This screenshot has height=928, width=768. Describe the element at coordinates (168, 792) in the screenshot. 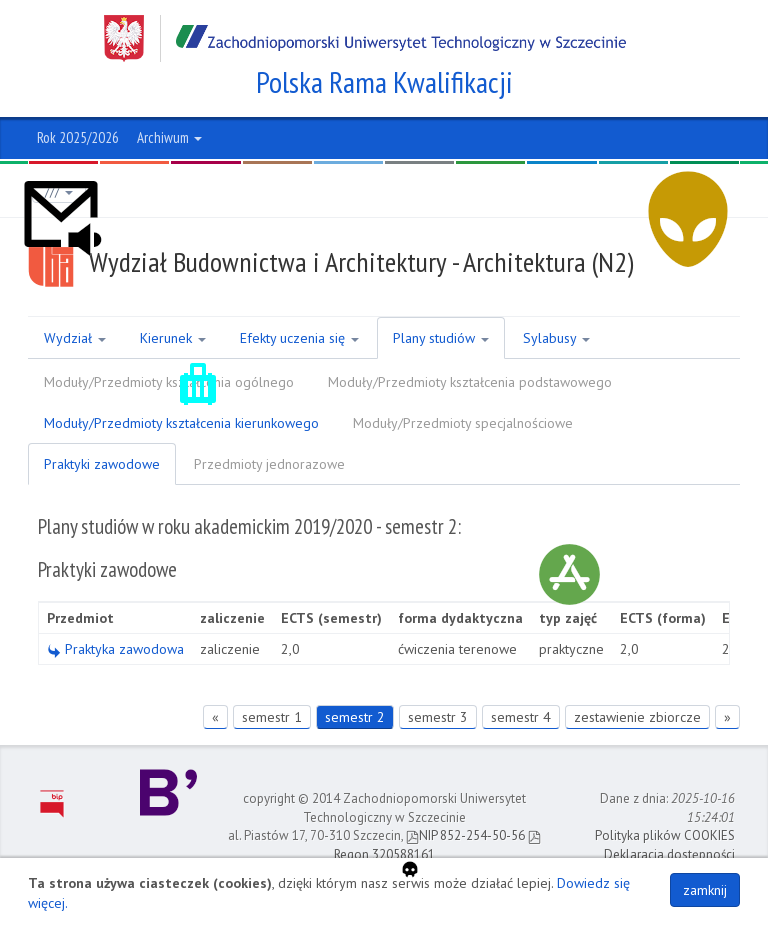

I see `open bloglovin app or website` at that location.